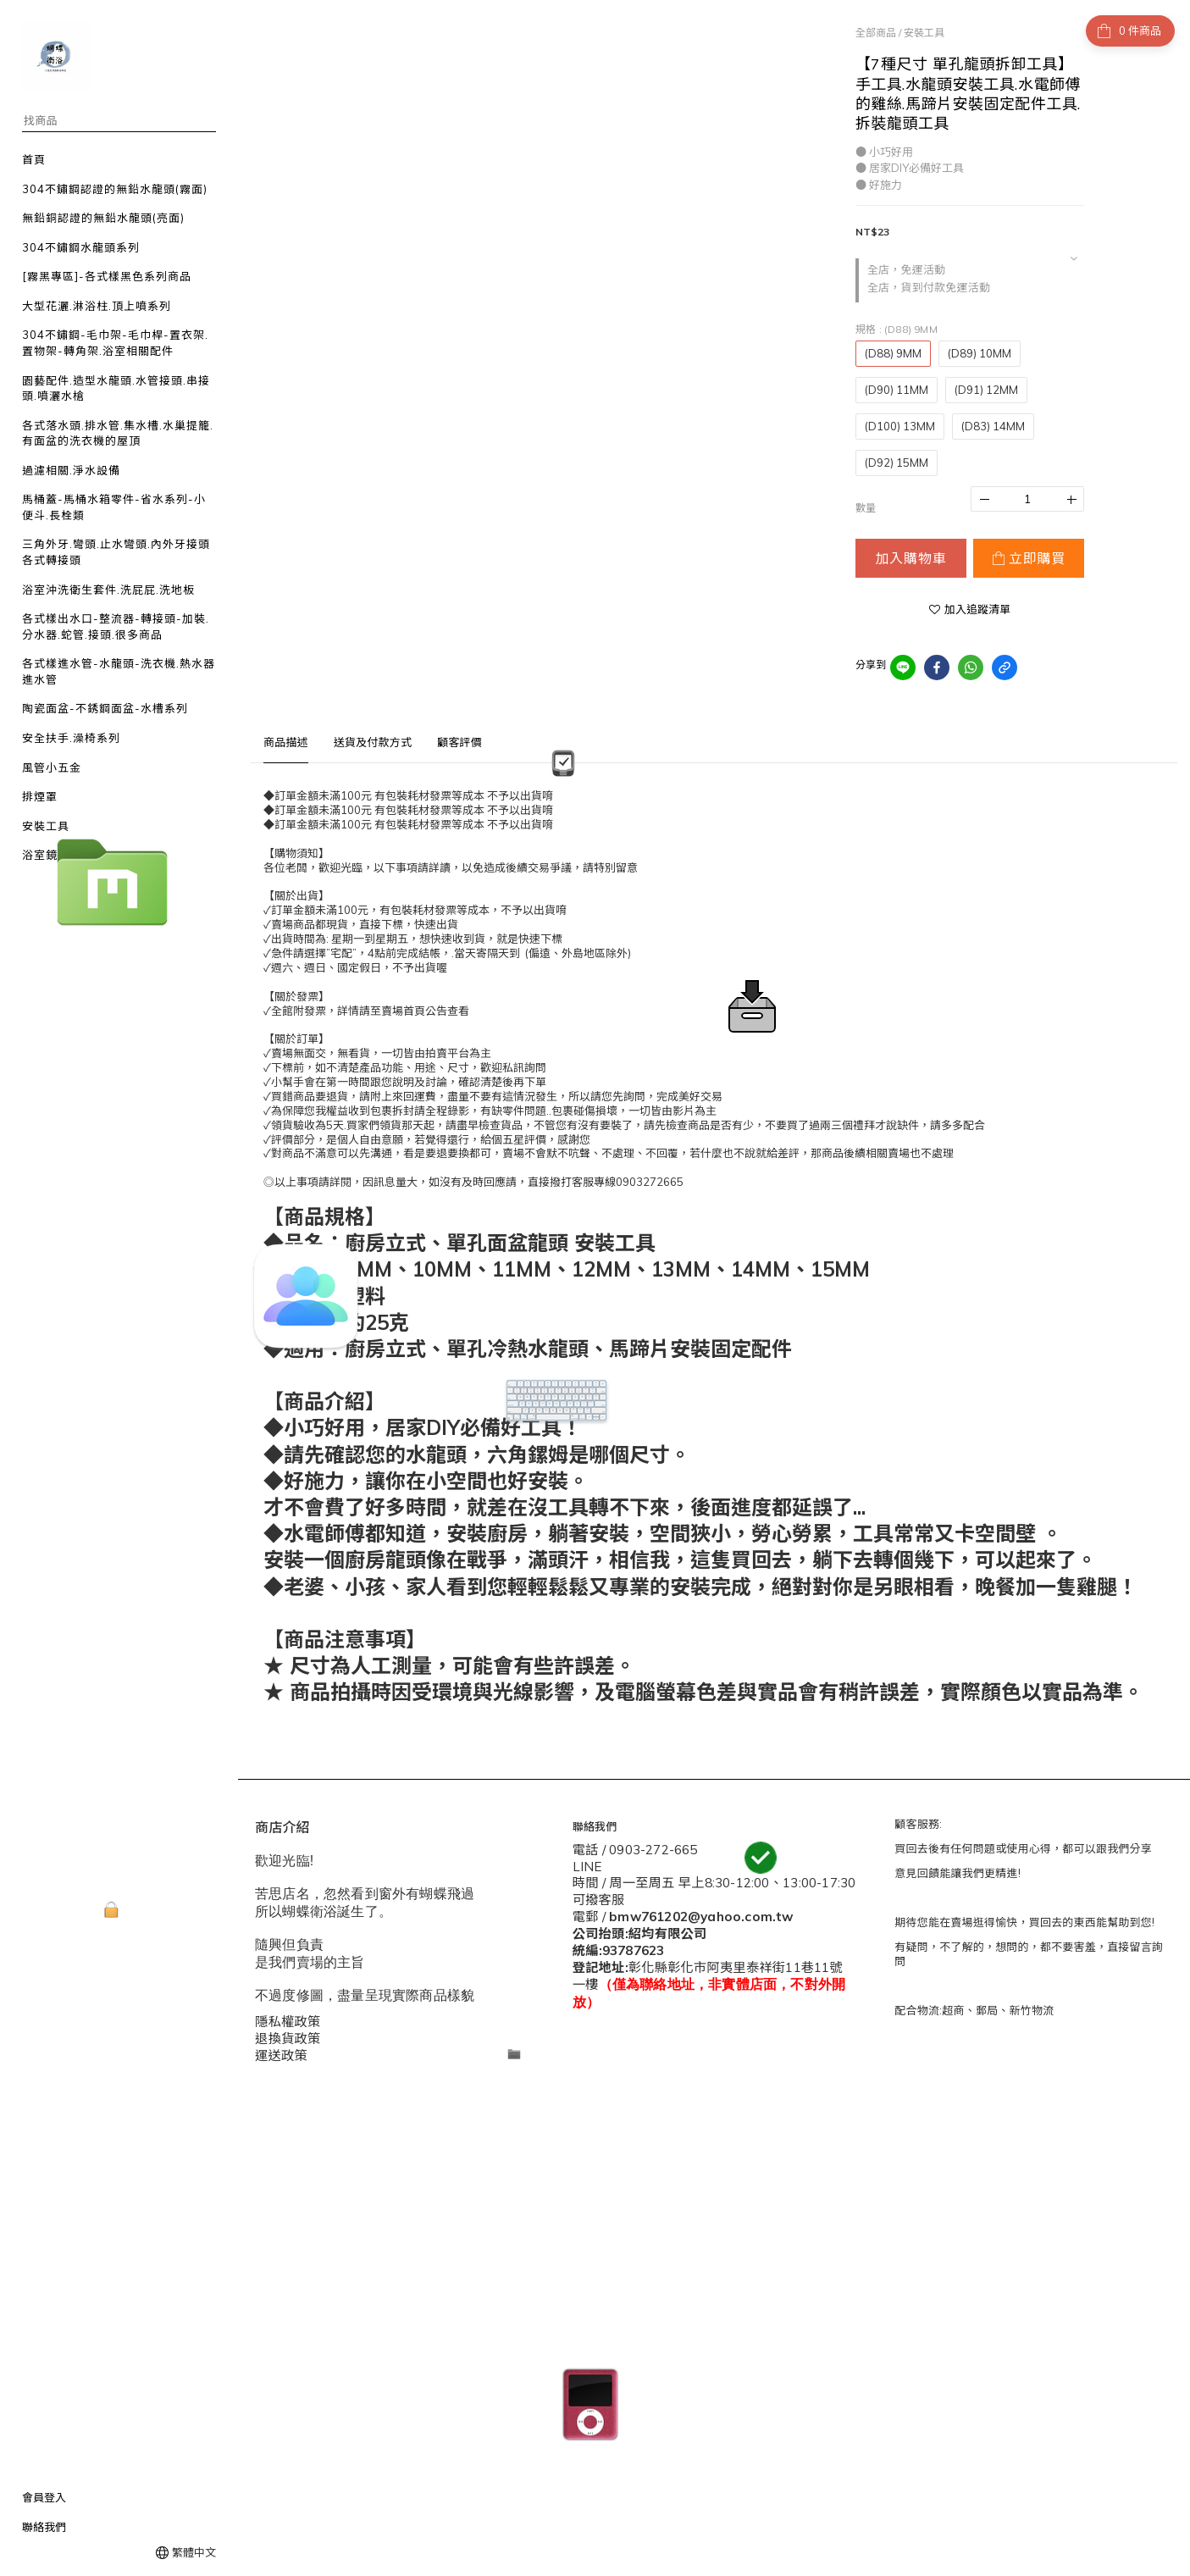 The width and height of the screenshot is (1190, 2576). Describe the element at coordinates (306, 1296) in the screenshot. I see `access family sharing and parental control settings` at that location.